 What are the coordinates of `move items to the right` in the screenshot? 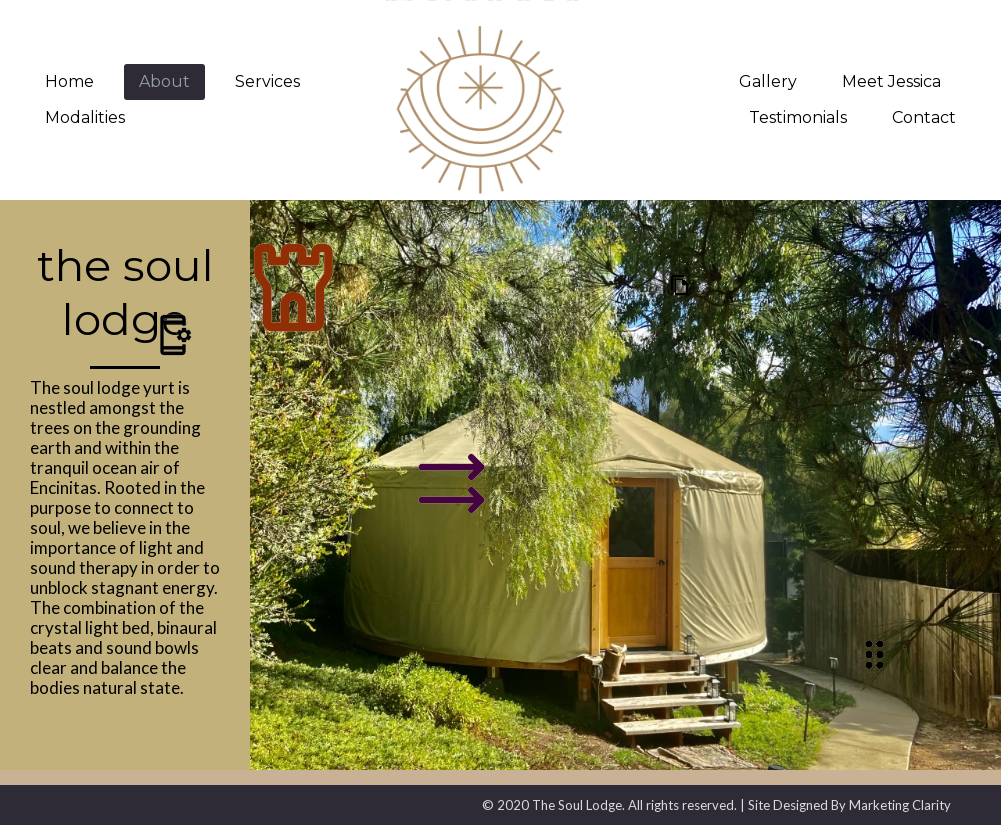 It's located at (451, 483).